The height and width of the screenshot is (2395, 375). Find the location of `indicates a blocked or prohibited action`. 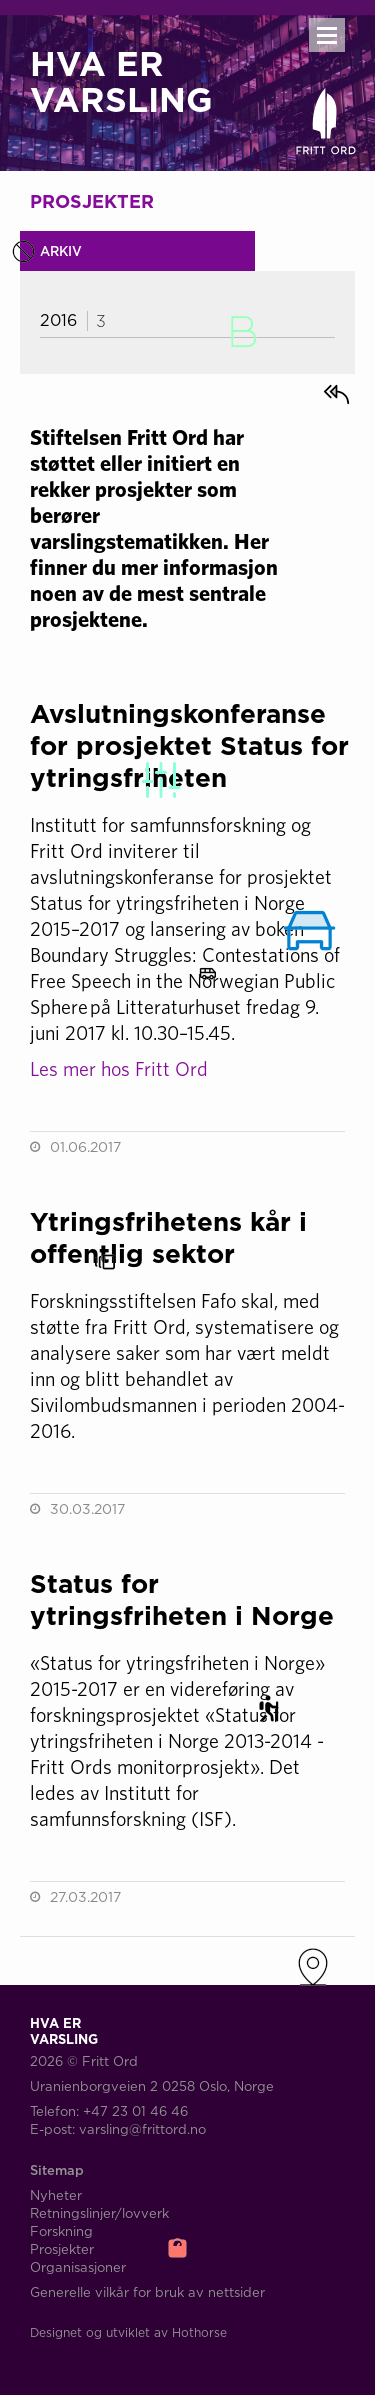

indicates a blocked or prohibited action is located at coordinates (23, 251).